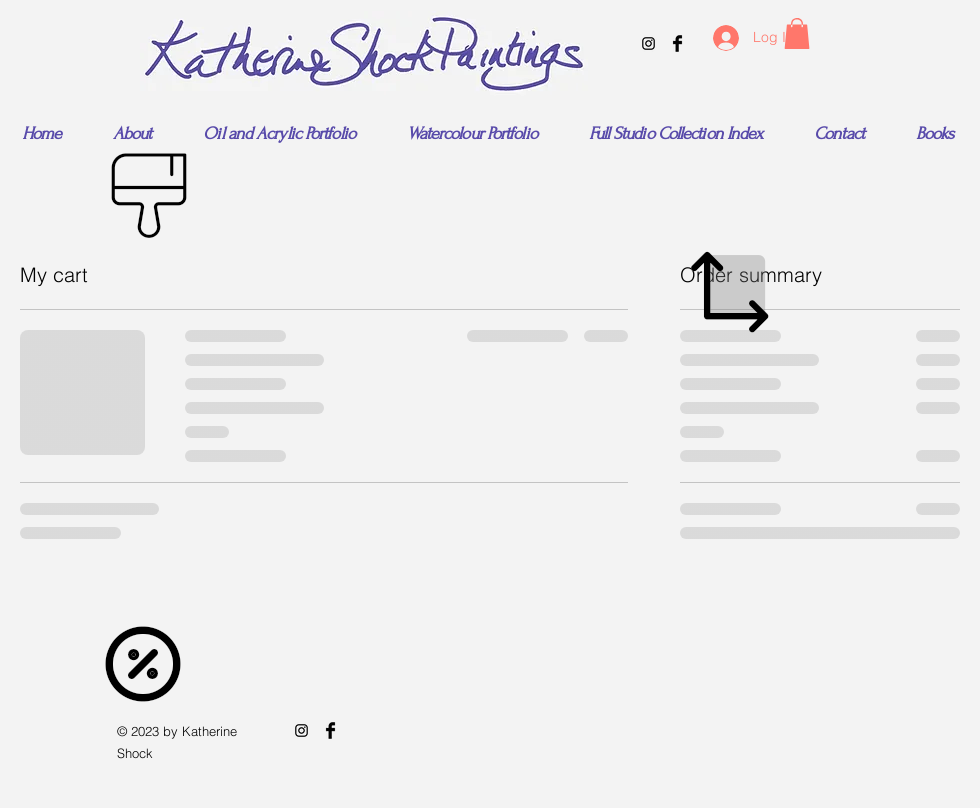 This screenshot has height=808, width=980. I want to click on resize or scale an object, so click(726, 290).